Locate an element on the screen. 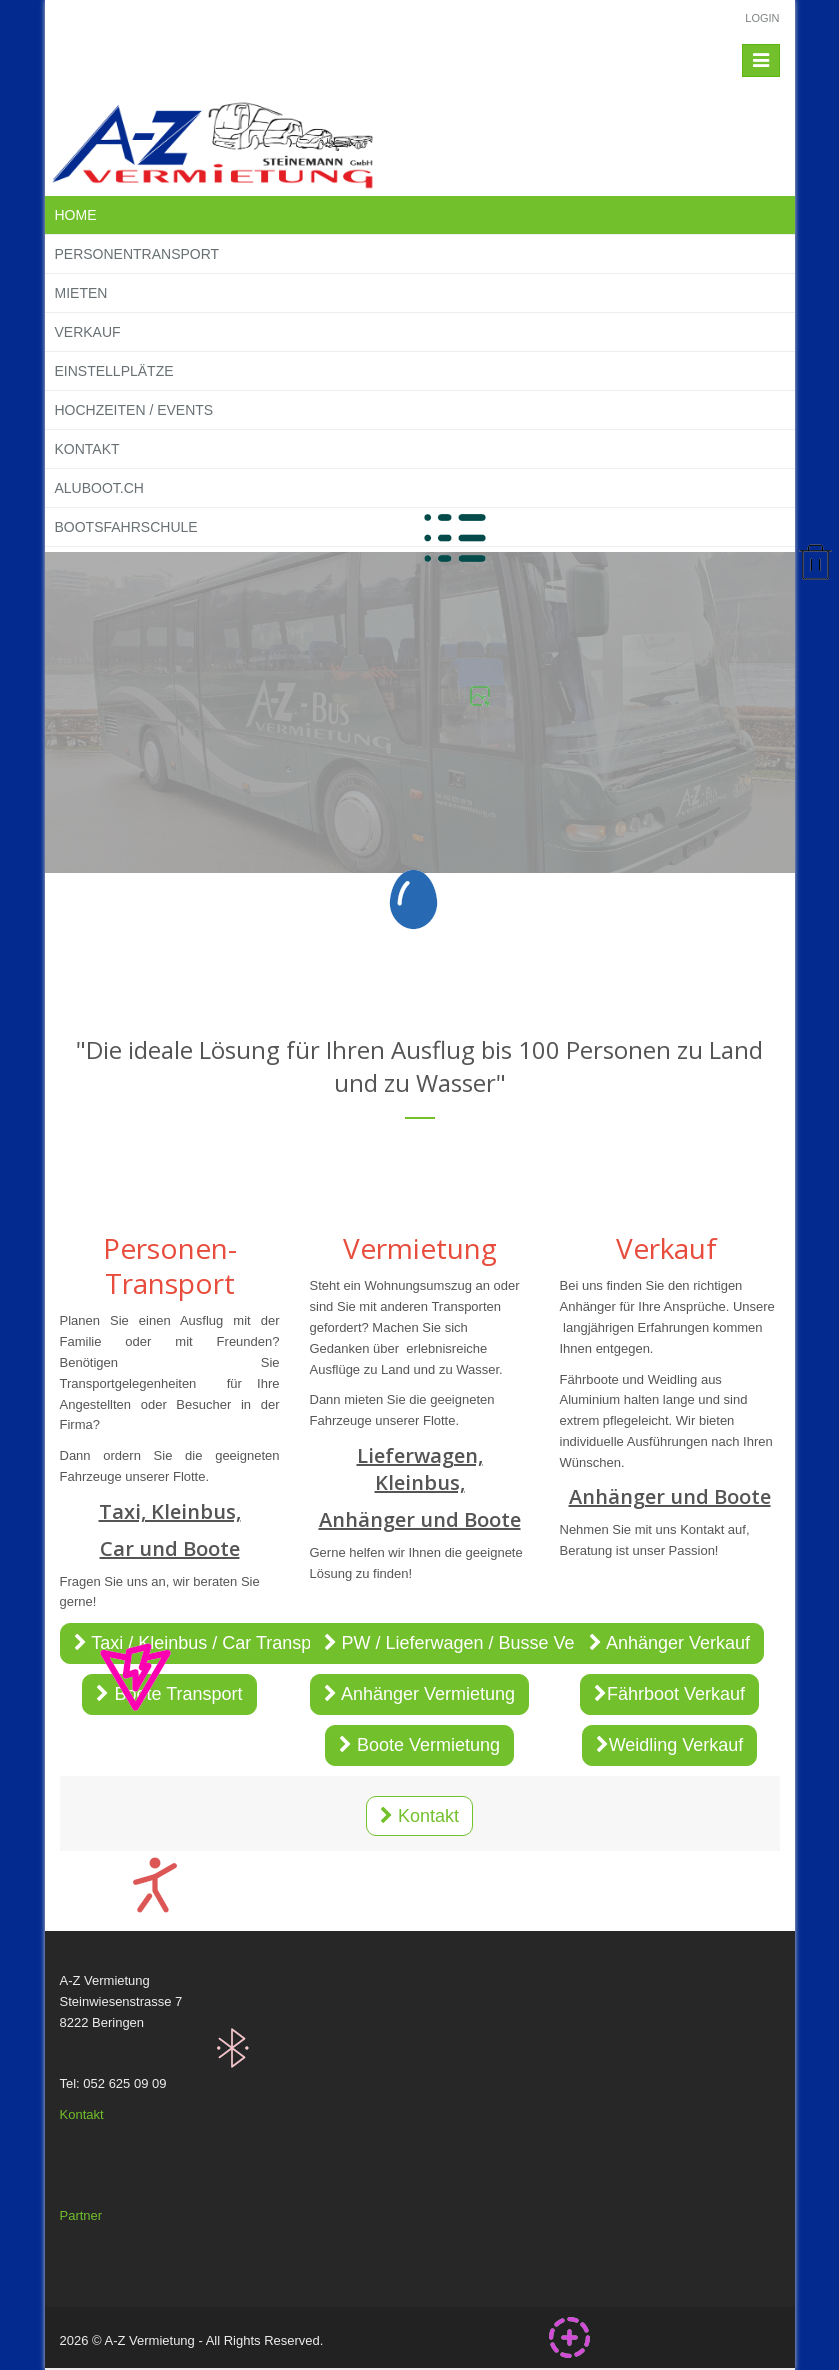 The height and width of the screenshot is (2370, 839). add a new item or element is located at coordinates (569, 2337).